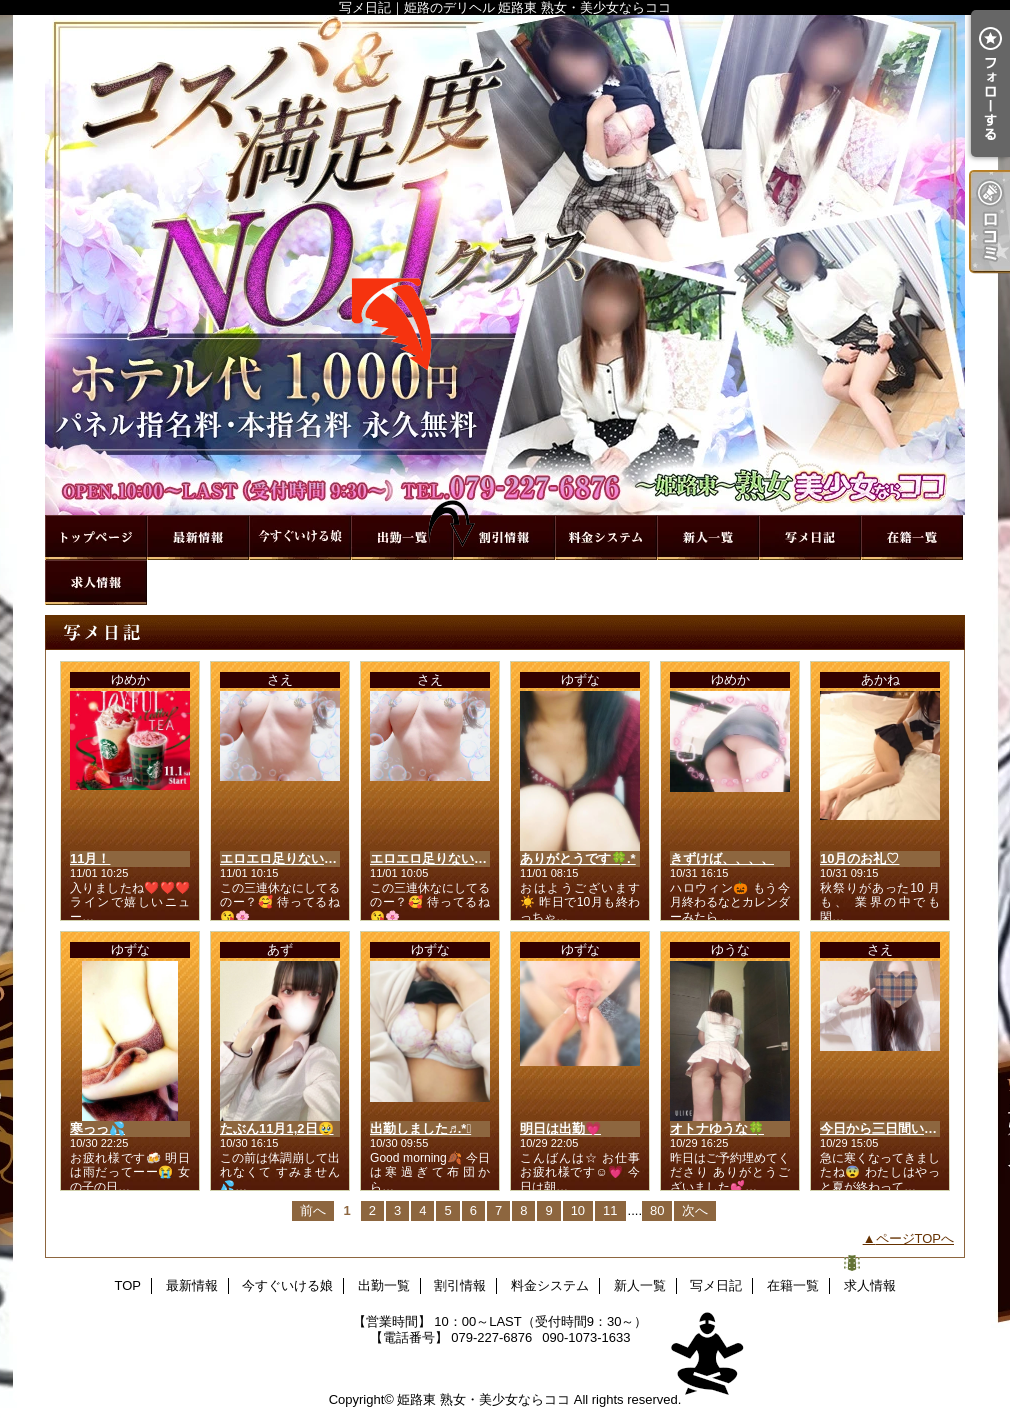 Image resolution: width=1010 pixels, height=1418 pixels. What do you see at coordinates (706, 1354) in the screenshot?
I see `access meditation or mindfulness features` at bounding box center [706, 1354].